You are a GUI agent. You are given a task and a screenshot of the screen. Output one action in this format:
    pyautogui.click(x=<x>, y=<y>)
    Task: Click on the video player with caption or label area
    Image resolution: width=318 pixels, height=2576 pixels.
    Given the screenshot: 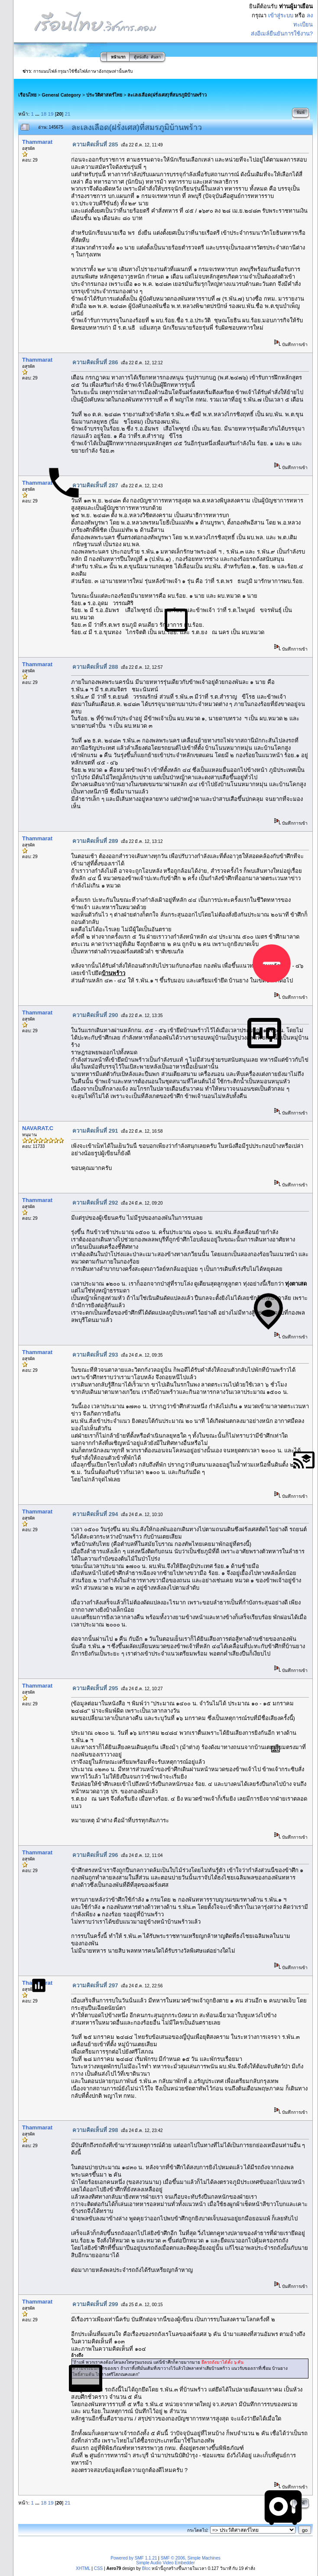 What is the action you would take?
    pyautogui.click(x=85, y=2378)
    